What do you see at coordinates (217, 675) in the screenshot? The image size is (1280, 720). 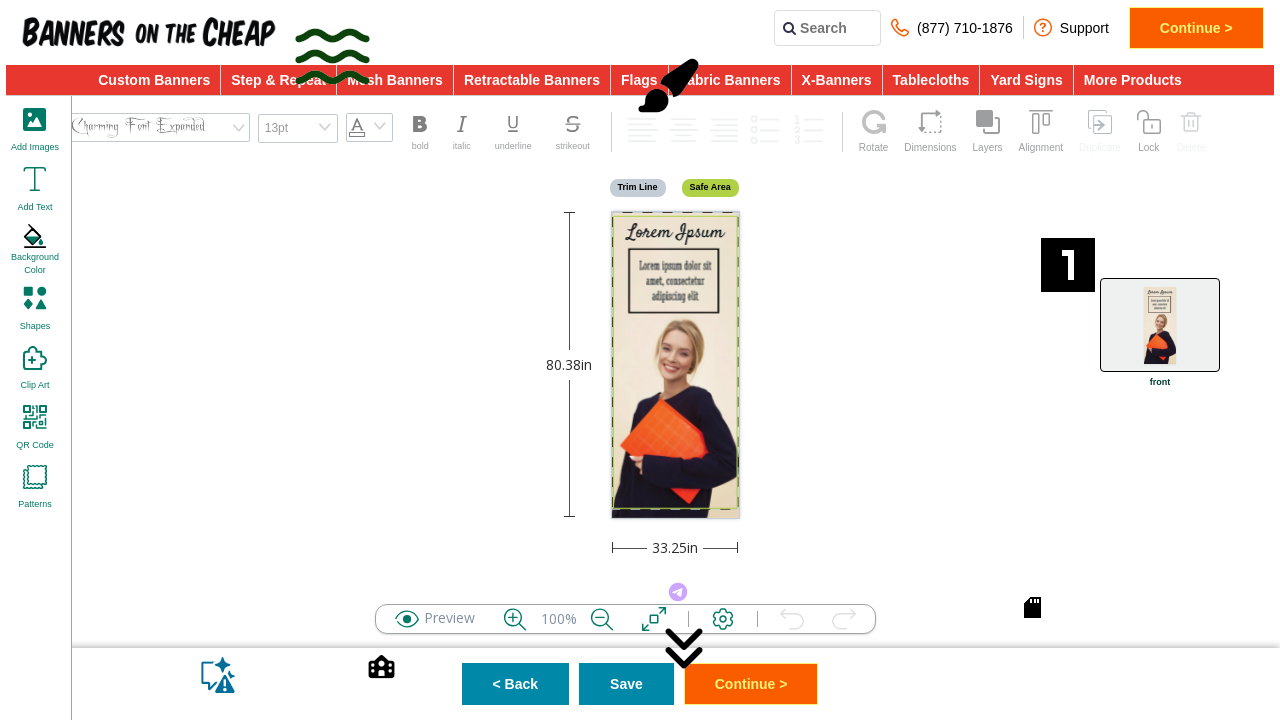 I see `AI chat feature experiencing an issue or error` at bounding box center [217, 675].